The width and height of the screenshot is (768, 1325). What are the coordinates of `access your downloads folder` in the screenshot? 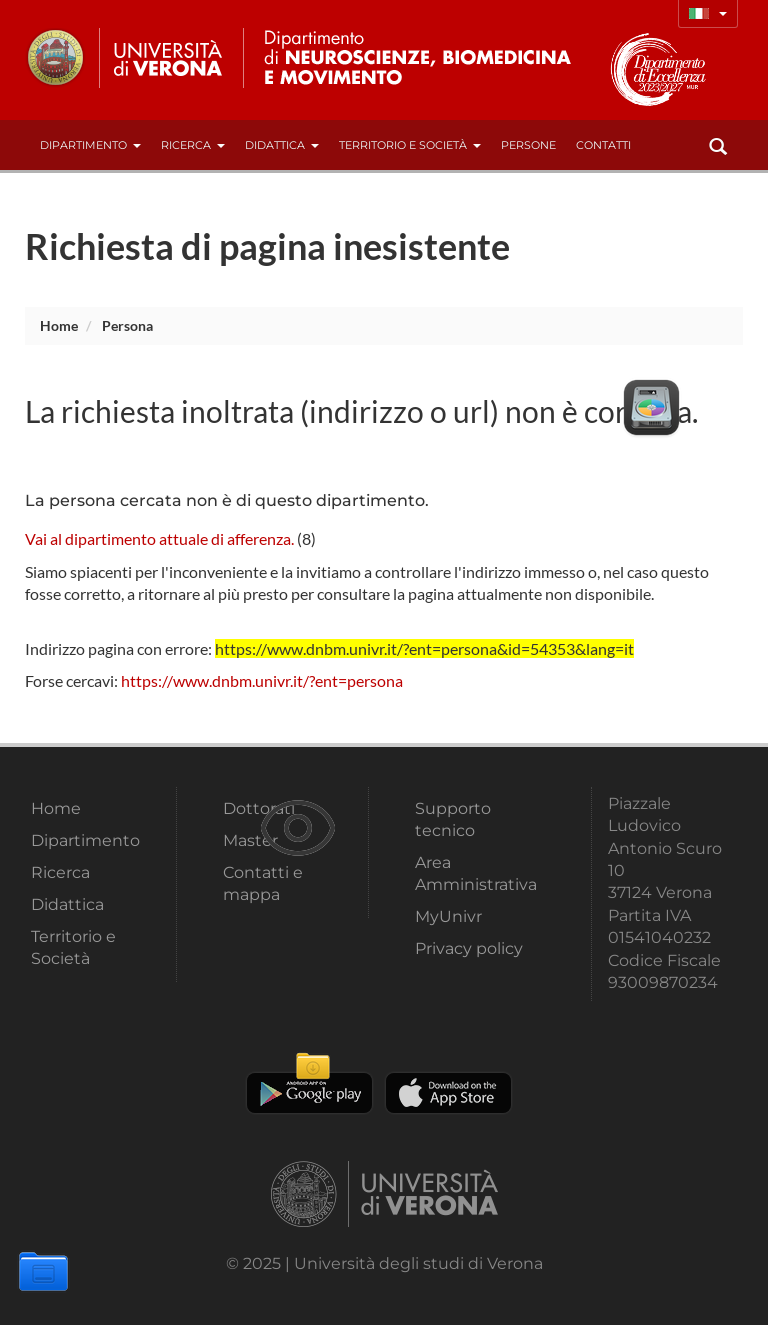 It's located at (313, 1066).